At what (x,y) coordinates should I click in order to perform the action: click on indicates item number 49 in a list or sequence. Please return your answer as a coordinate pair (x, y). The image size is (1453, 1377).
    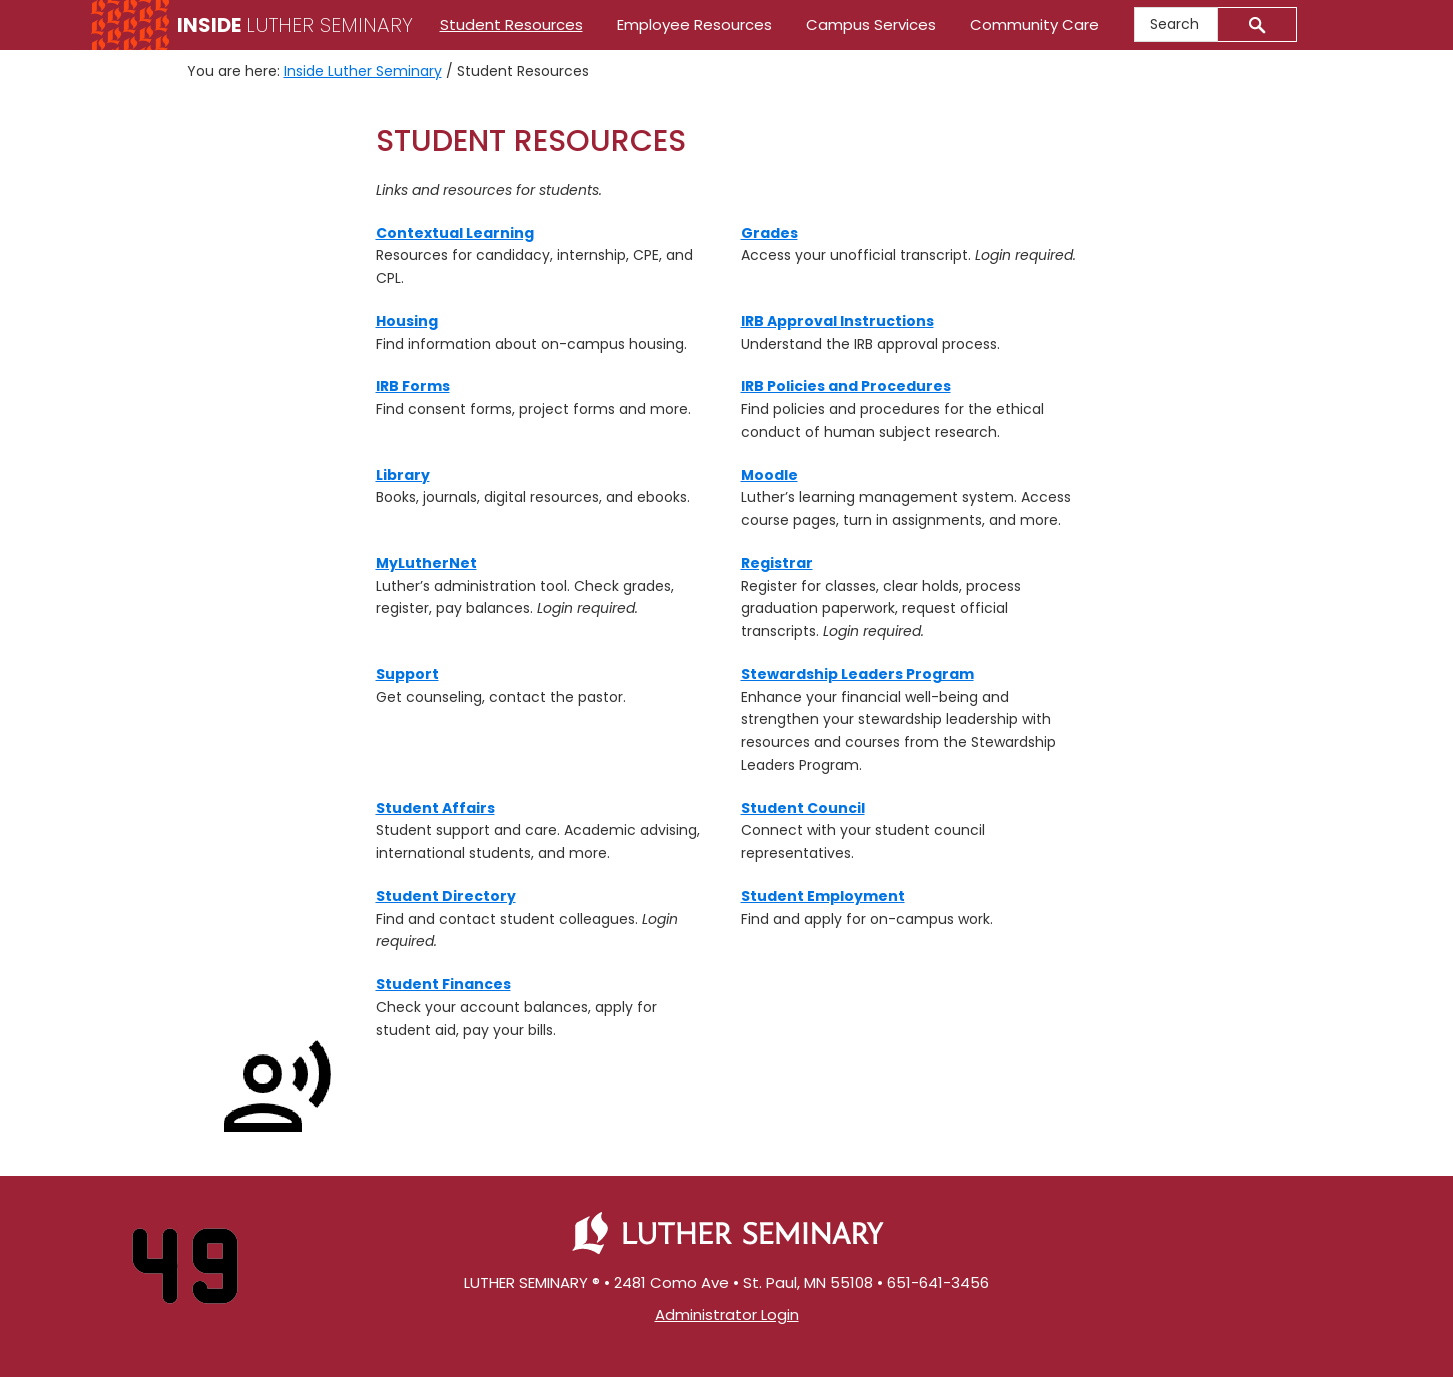
    Looking at the image, I should click on (185, 1266).